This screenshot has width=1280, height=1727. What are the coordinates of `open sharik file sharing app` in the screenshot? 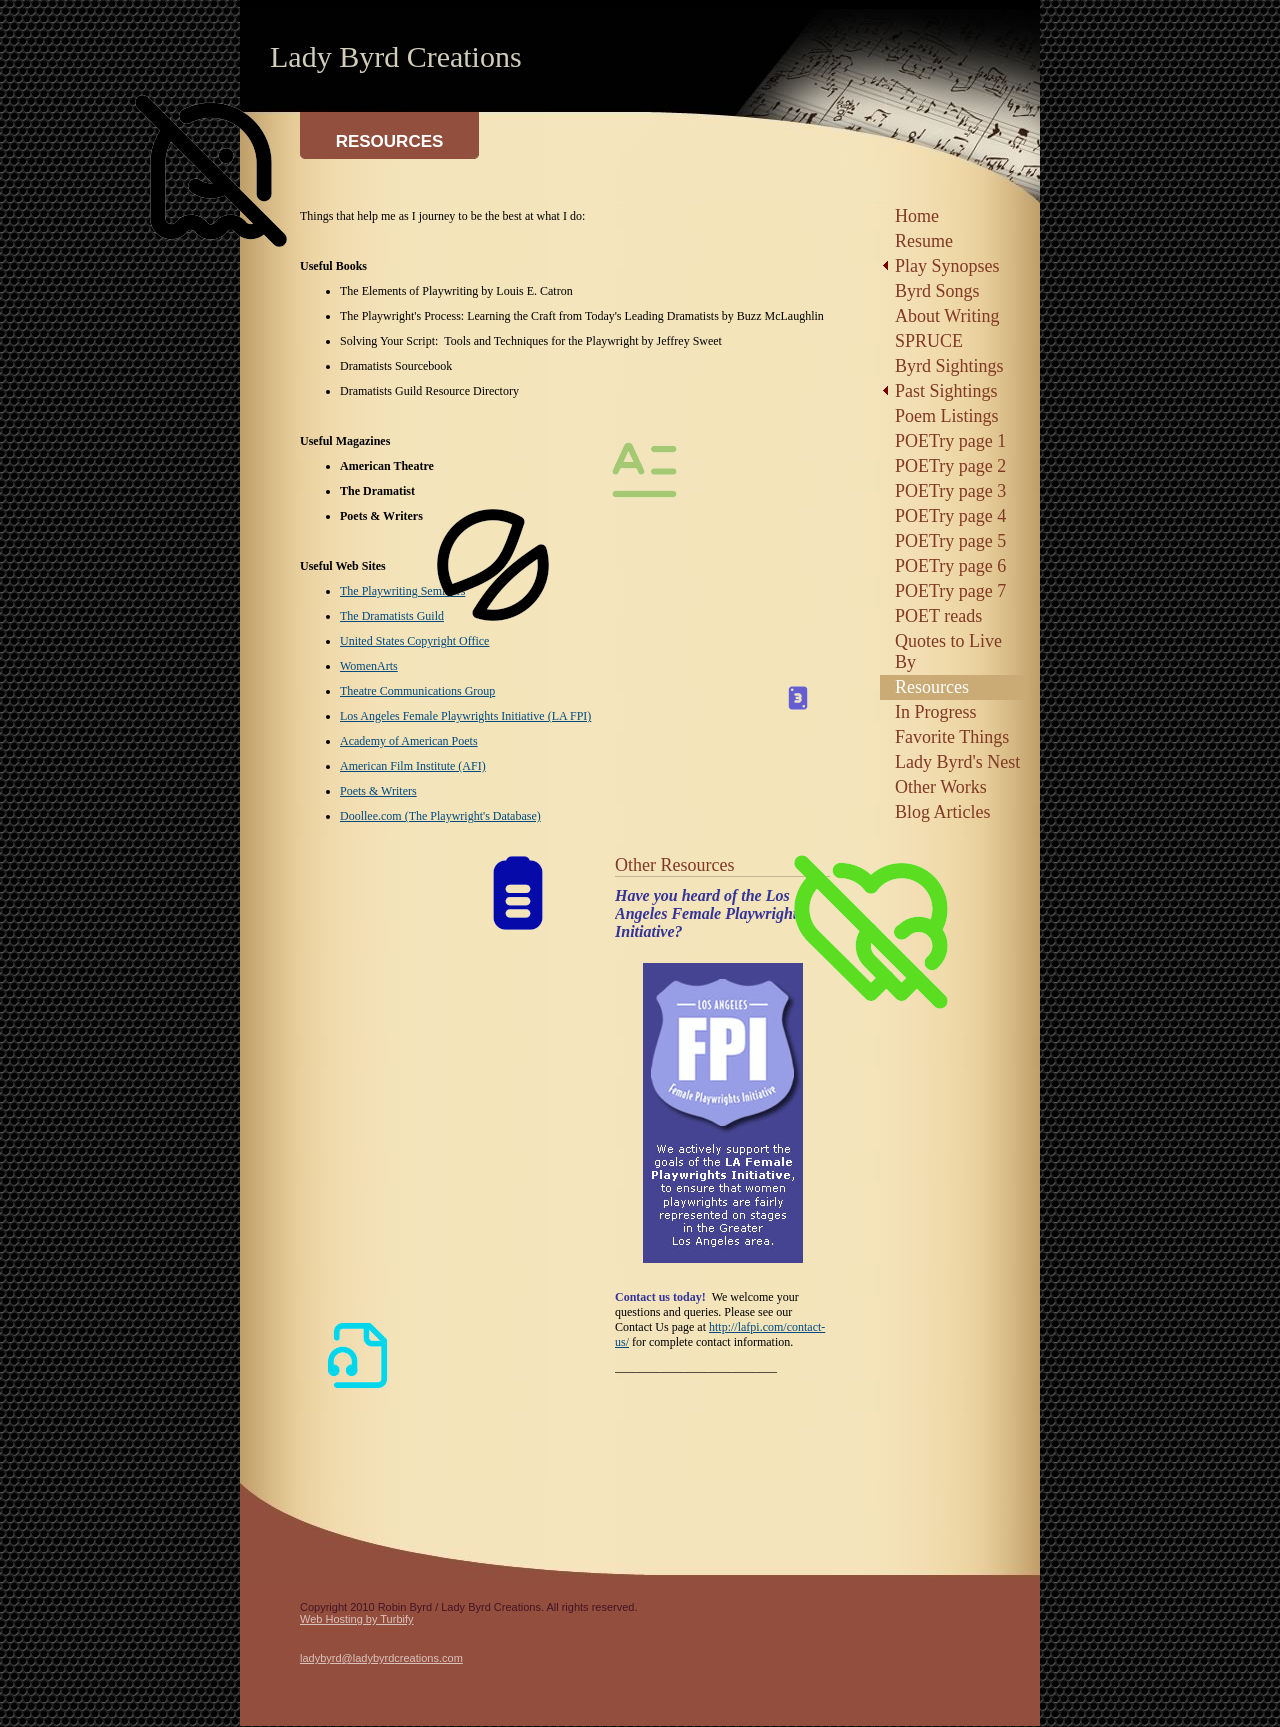 It's located at (493, 565).